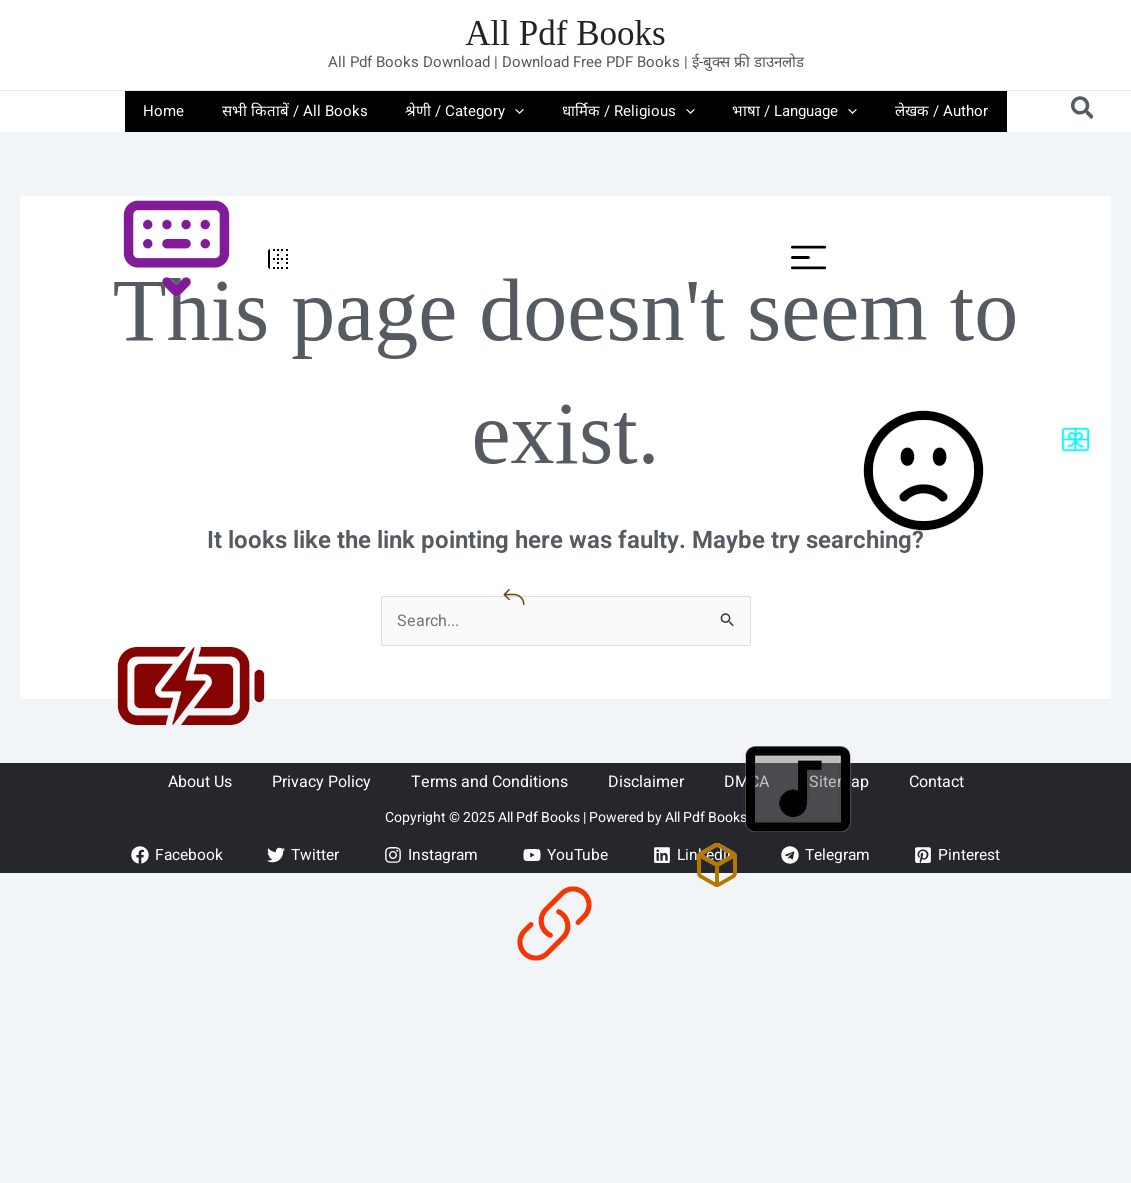 This screenshot has height=1183, width=1131. Describe the element at coordinates (176, 248) in the screenshot. I see `show on-screen keyboard` at that location.